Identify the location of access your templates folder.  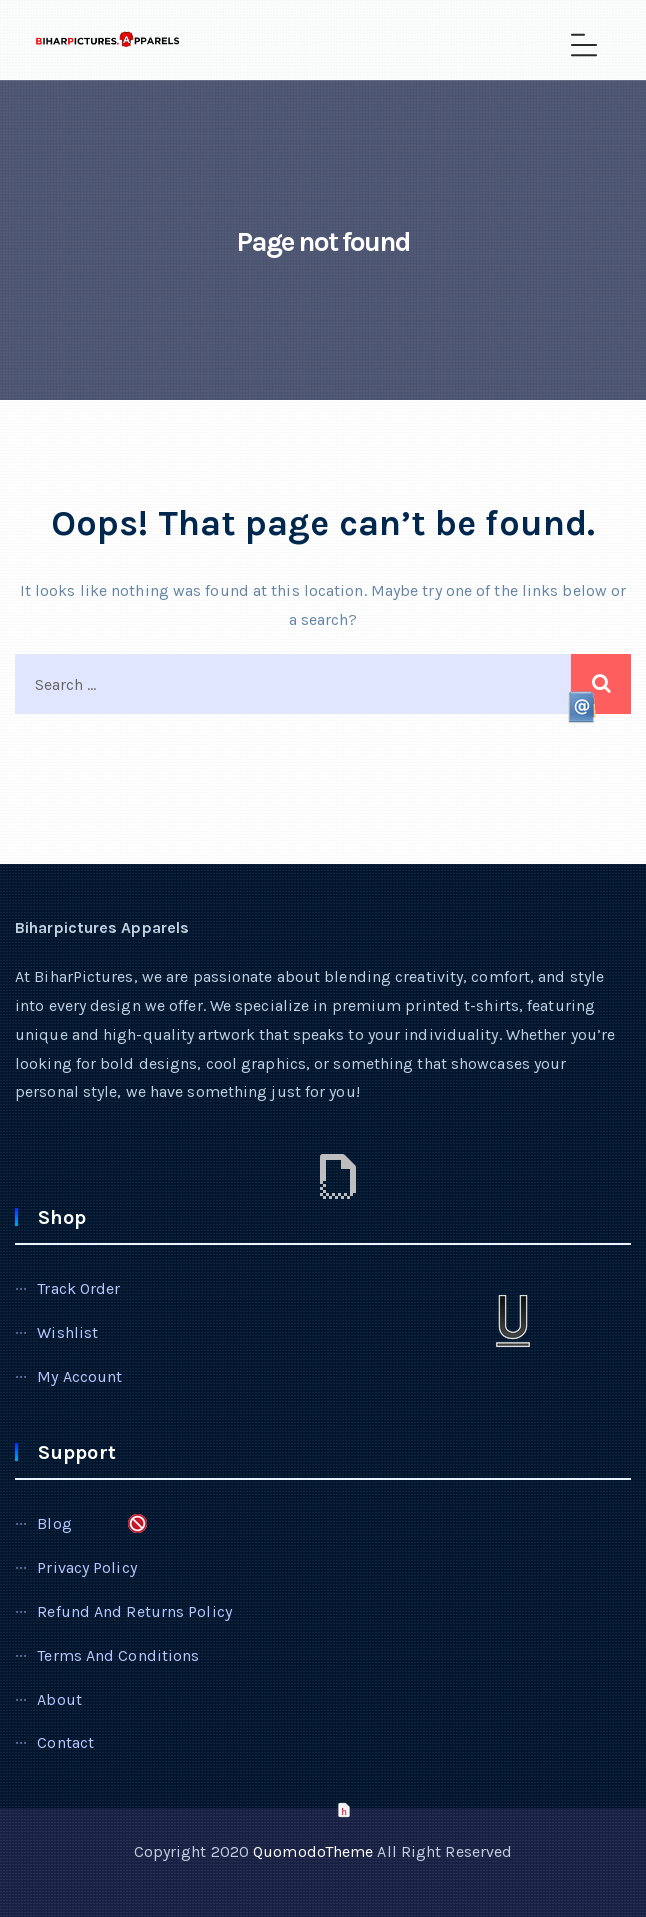
(338, 1175).